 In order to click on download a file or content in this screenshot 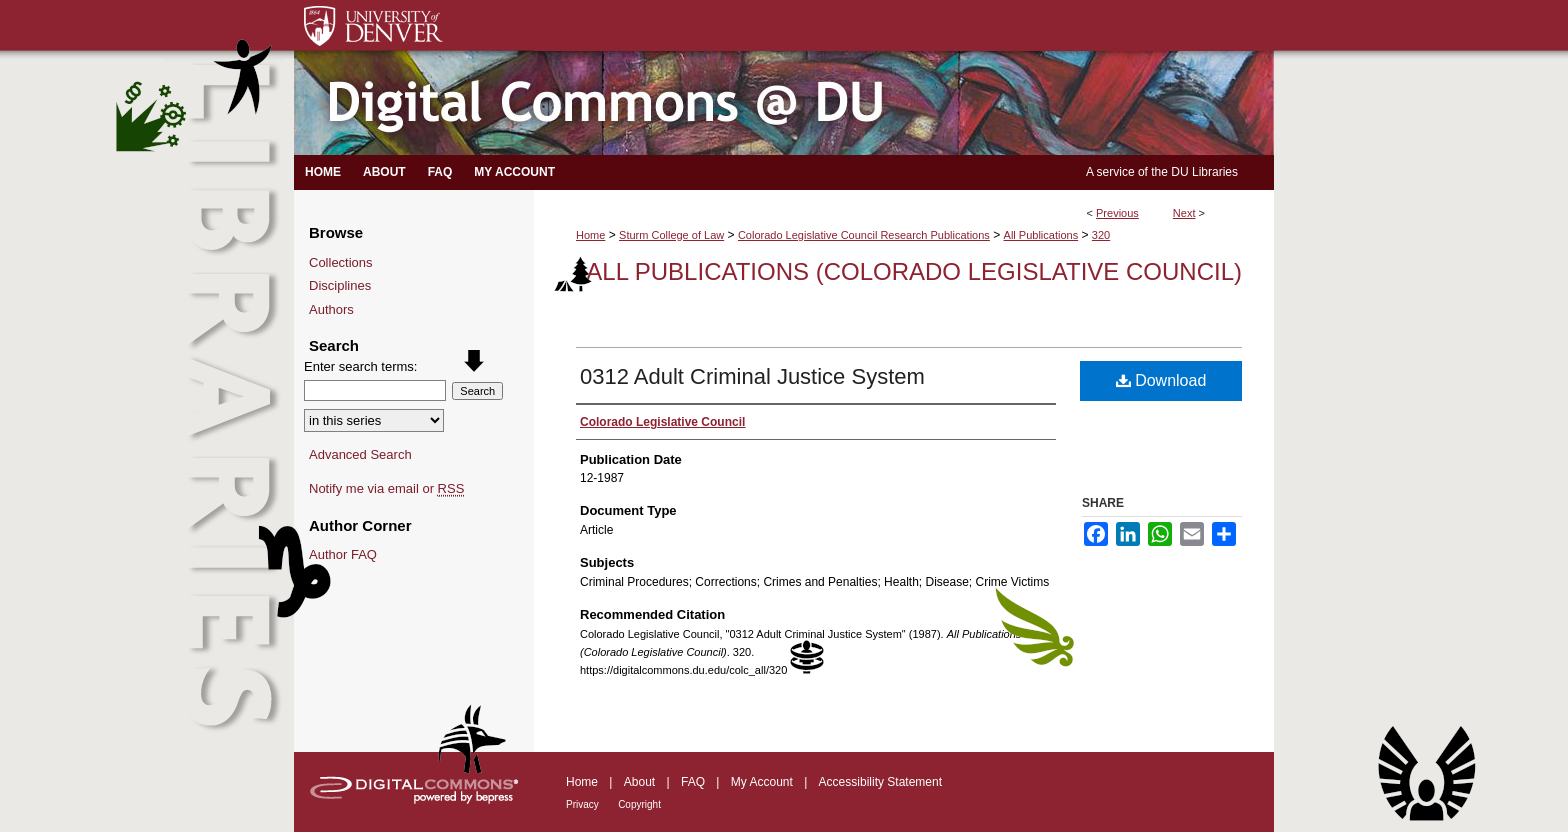, I will do `click(474, 361)`.